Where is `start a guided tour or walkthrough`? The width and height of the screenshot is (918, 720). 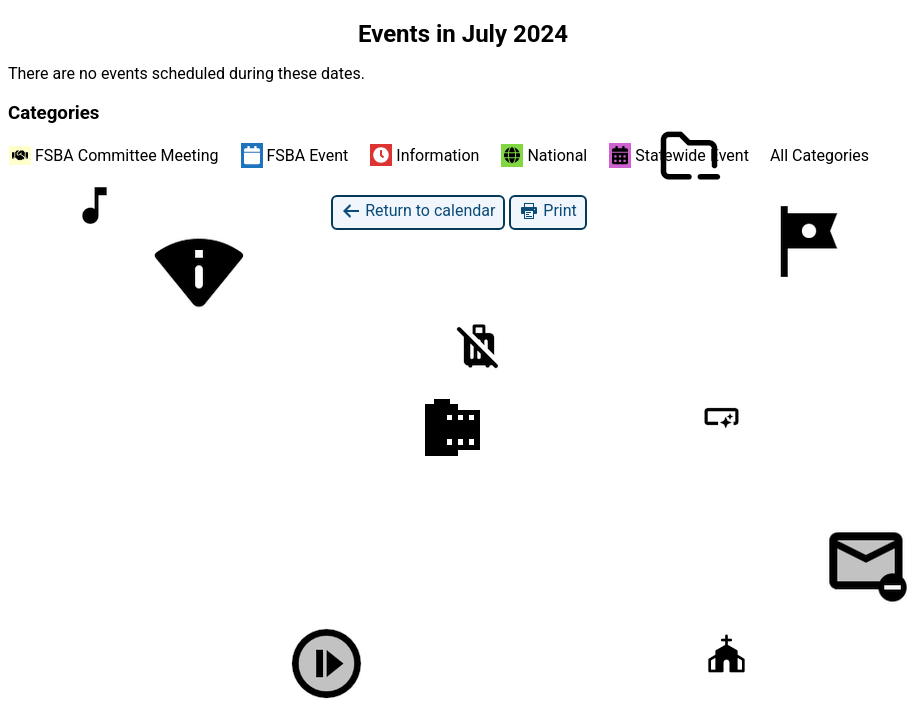
start a guided tour or walkthrough is located at coordinates (805, 241).